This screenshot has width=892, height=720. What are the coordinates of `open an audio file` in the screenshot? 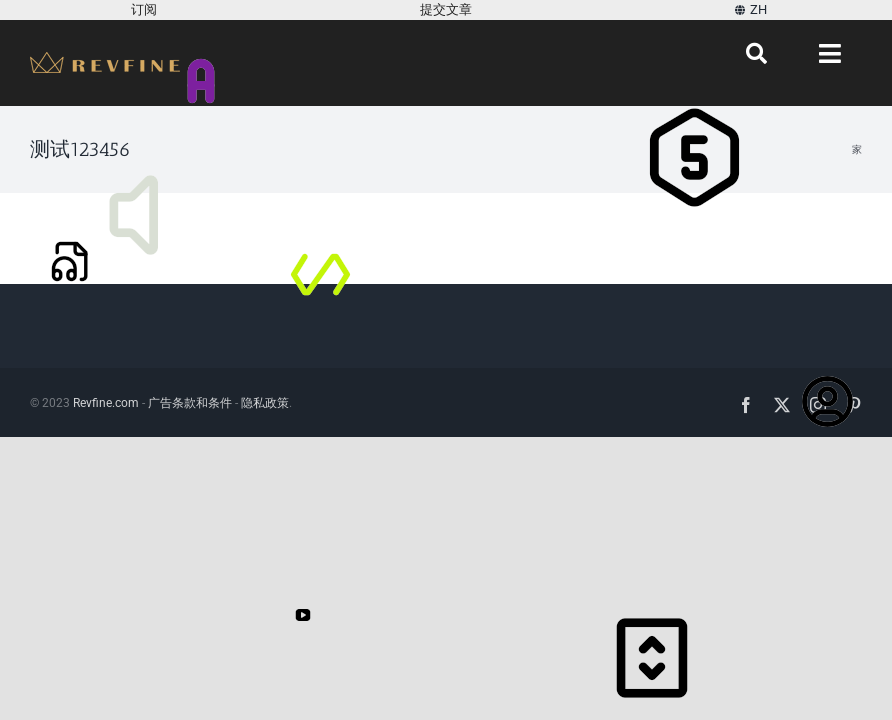 It's located at (71, 261).